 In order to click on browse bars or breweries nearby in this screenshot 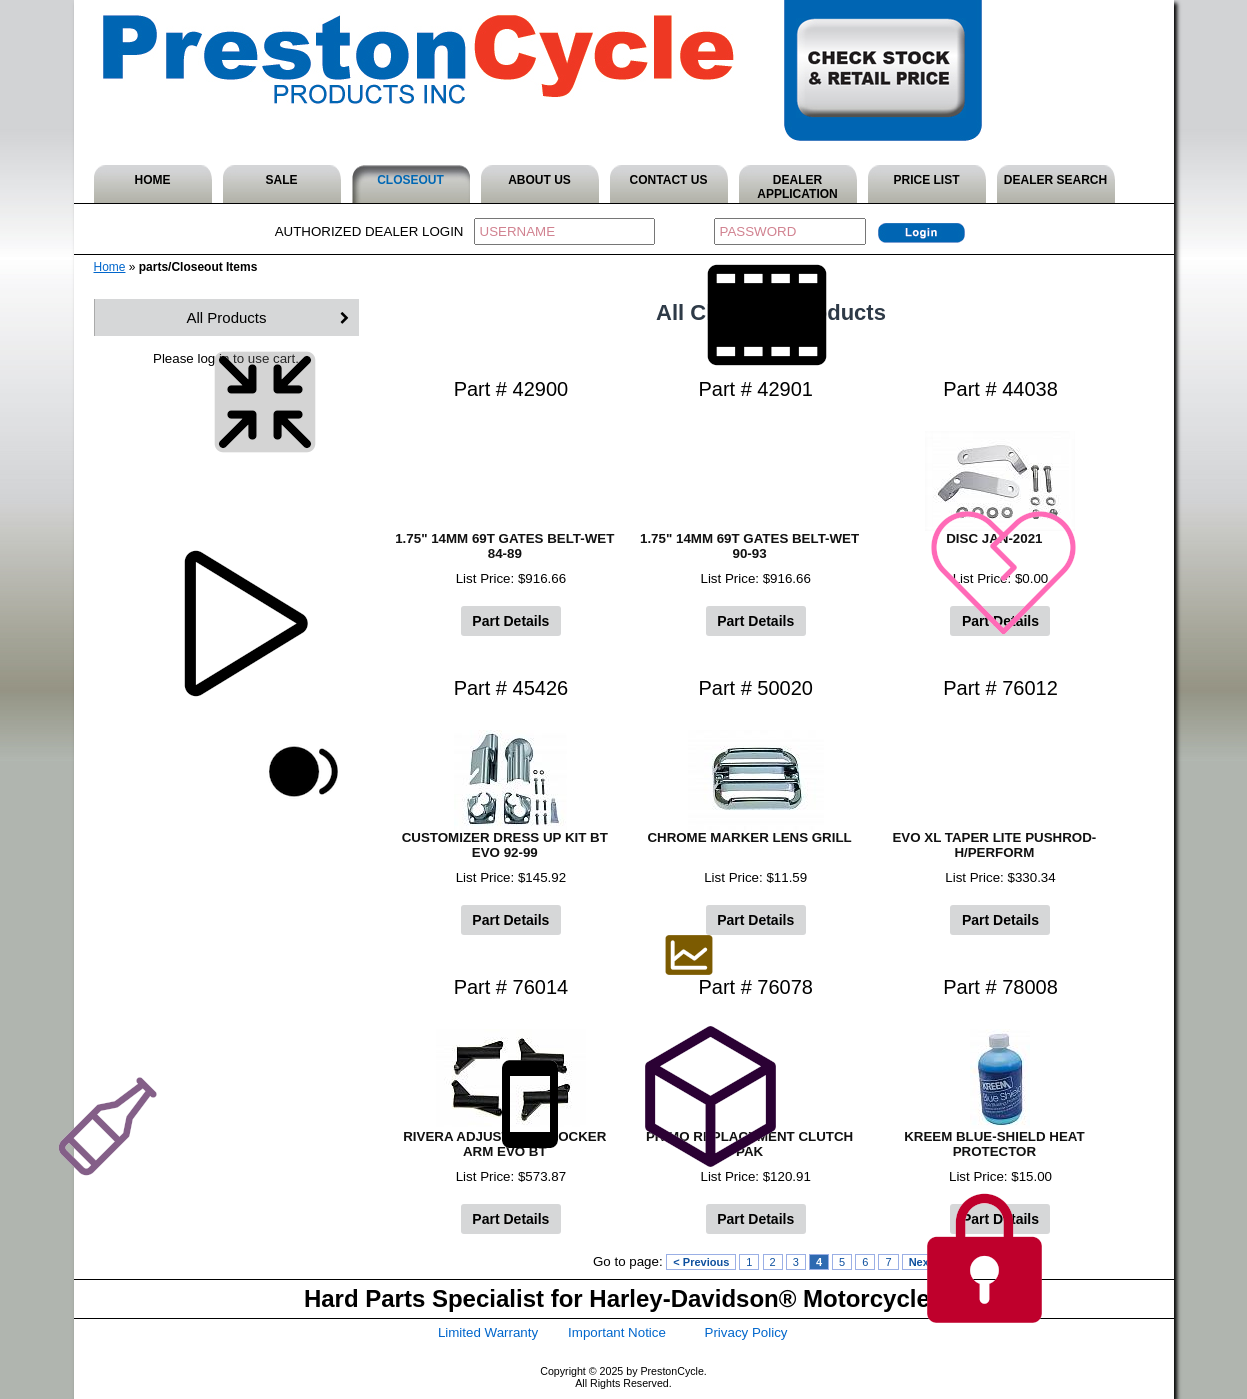, I will do `click(106, 1128)`.